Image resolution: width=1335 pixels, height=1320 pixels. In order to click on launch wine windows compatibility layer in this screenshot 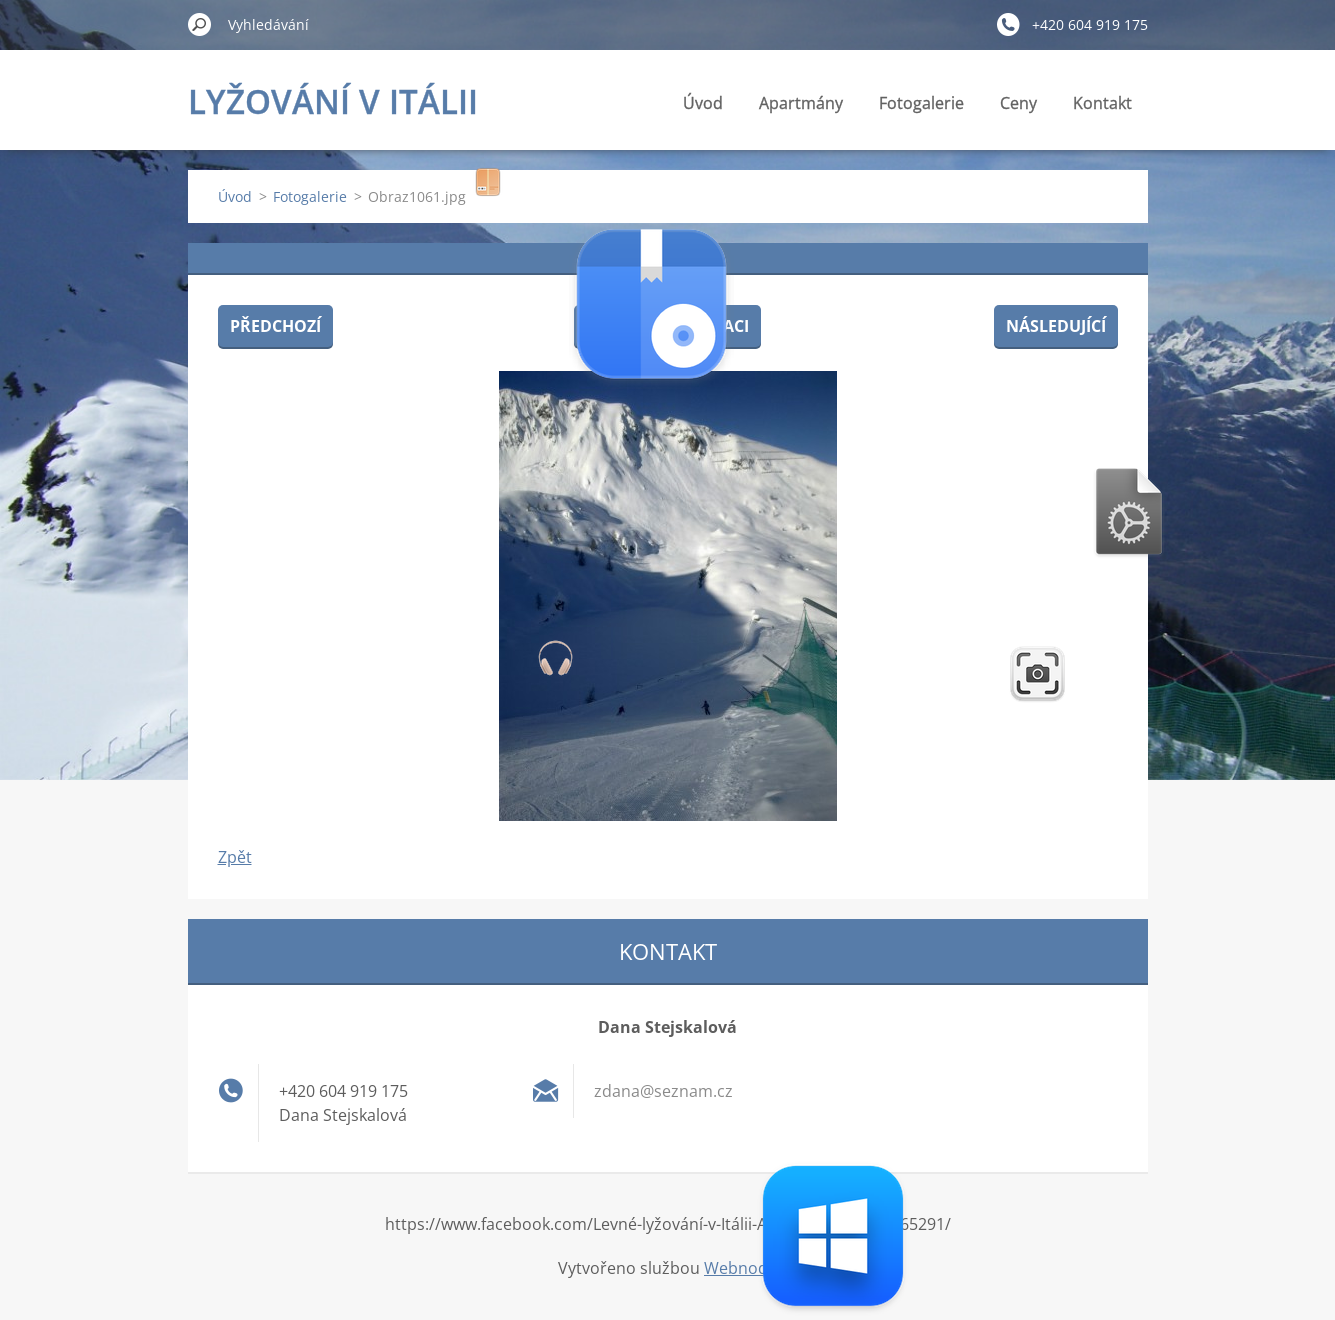, I will do `click(833, 1236)`.